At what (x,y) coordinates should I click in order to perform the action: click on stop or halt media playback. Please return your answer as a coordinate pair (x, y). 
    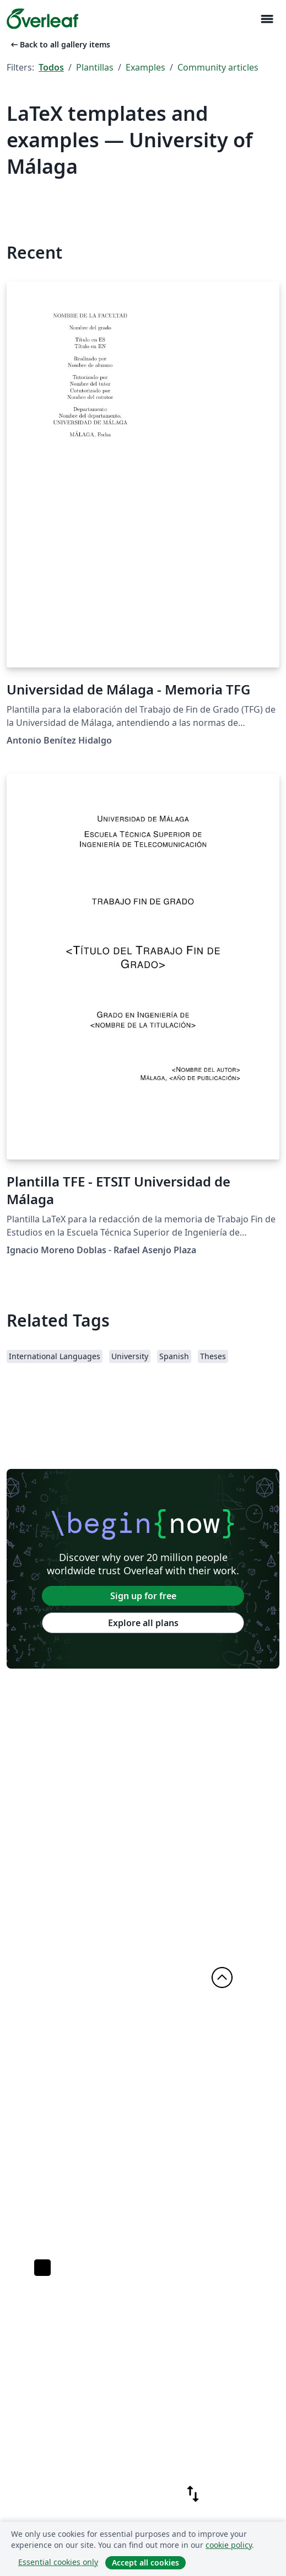
    Looking at the image, I should click on (42, 2268).